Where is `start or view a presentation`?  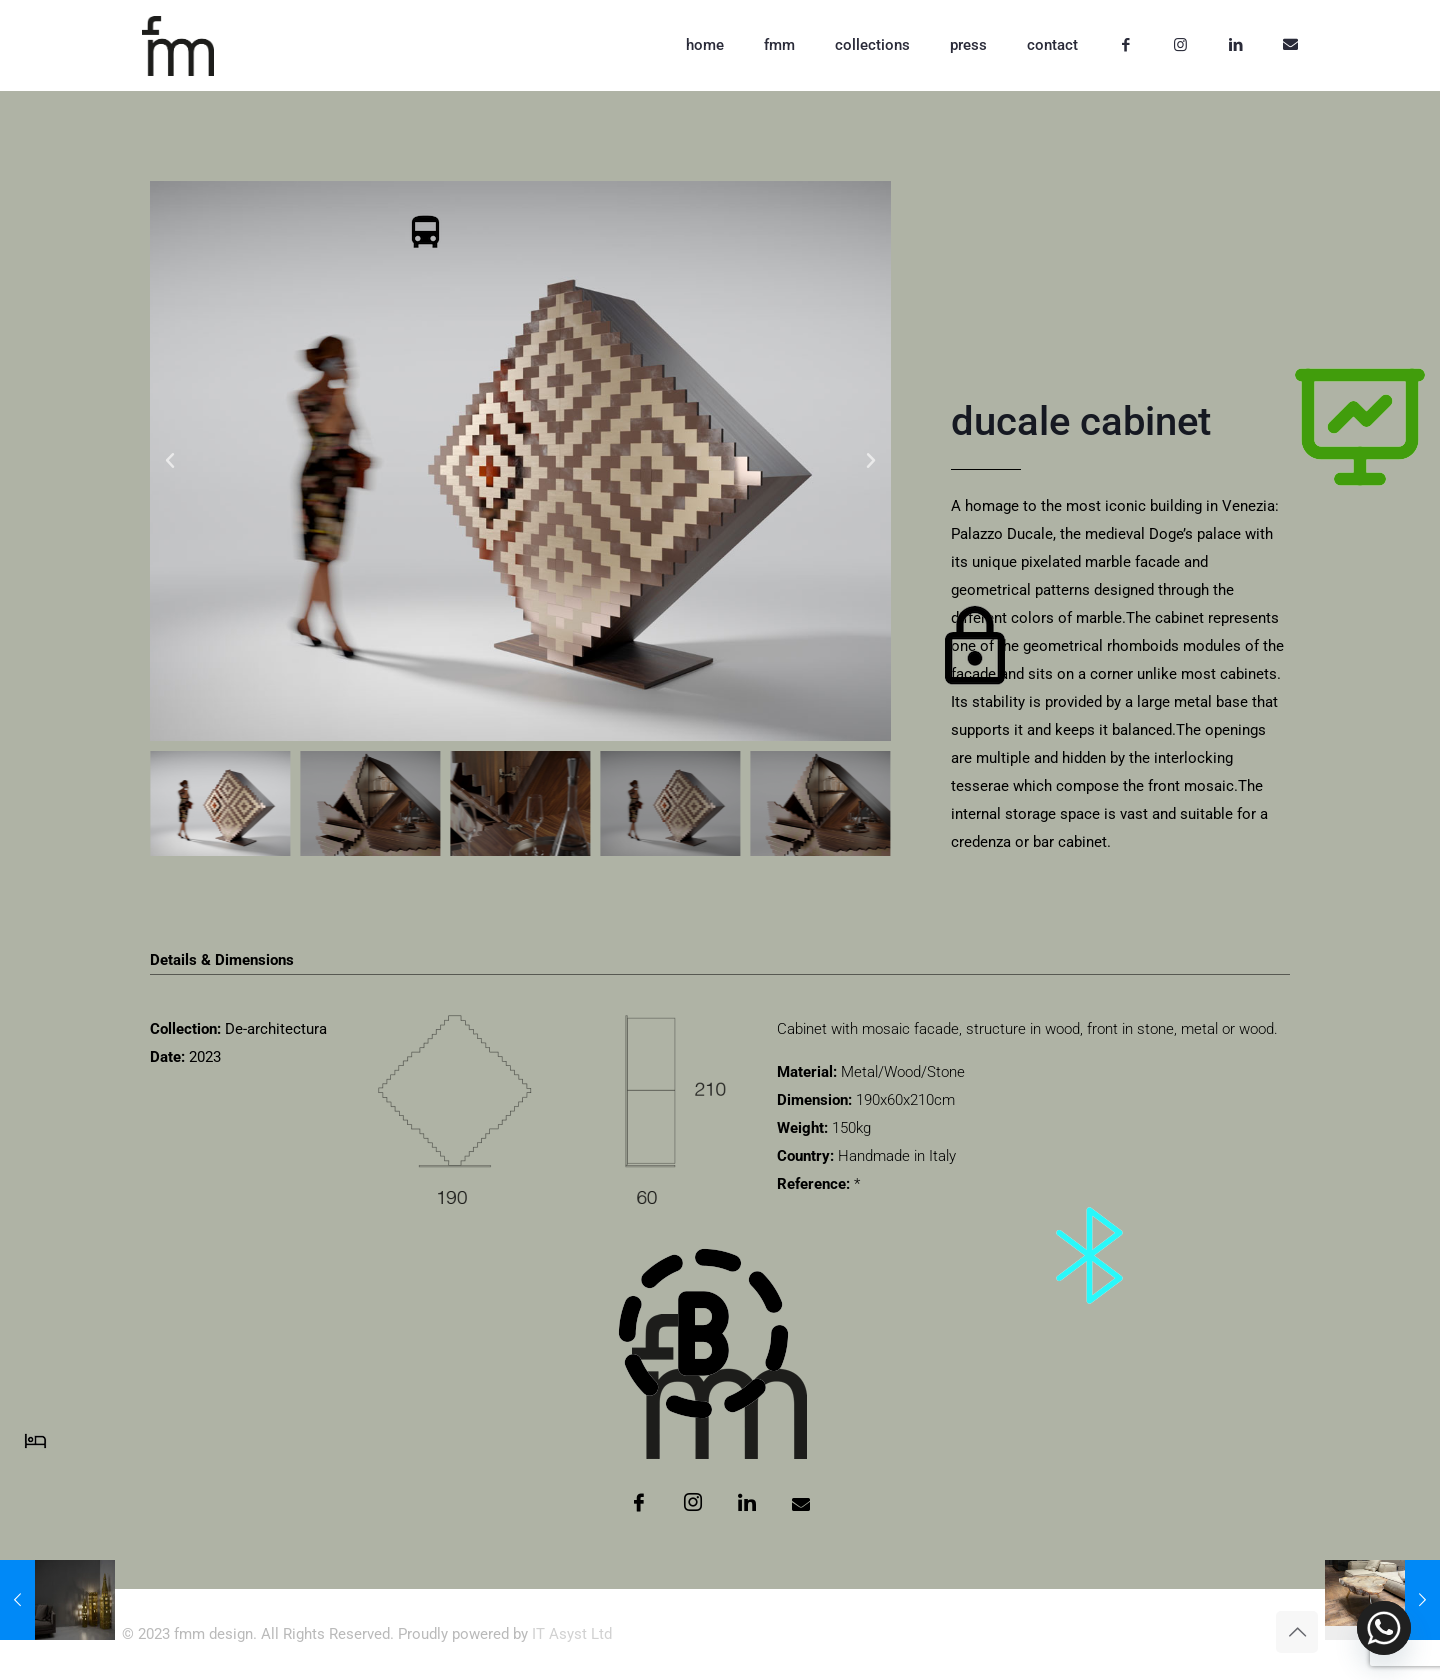 start or view a presentation is located at coordinates (1360, 427).